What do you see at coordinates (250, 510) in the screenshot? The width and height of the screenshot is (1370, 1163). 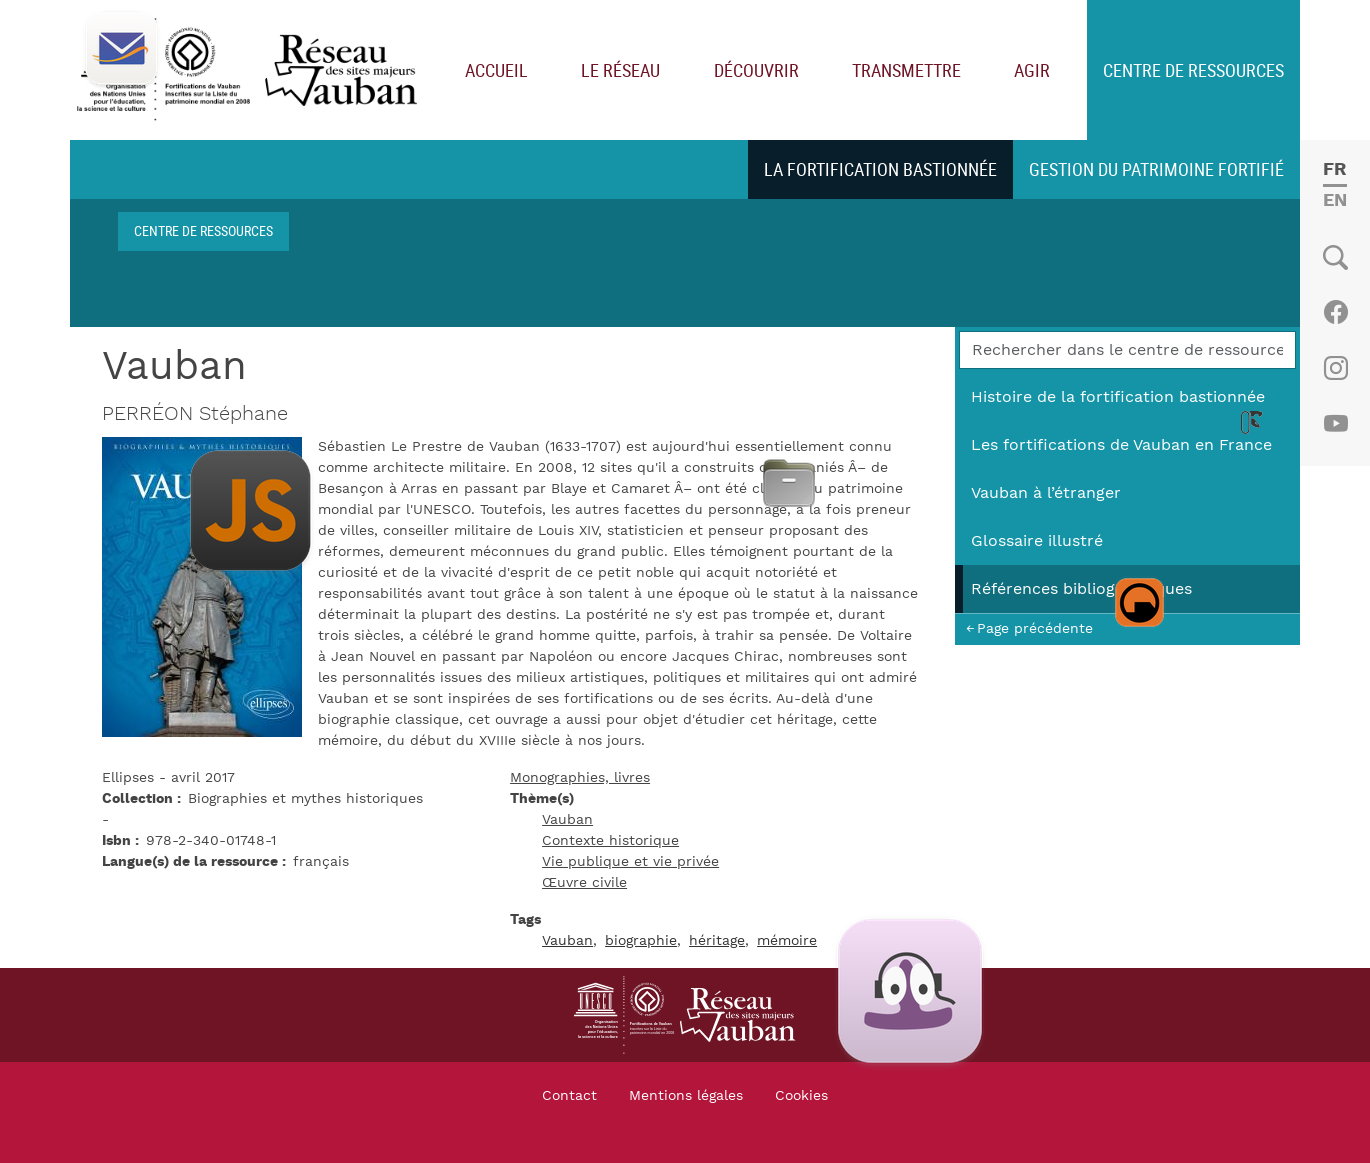 I see `open javascript testing application` at bounding box center [250, 510].